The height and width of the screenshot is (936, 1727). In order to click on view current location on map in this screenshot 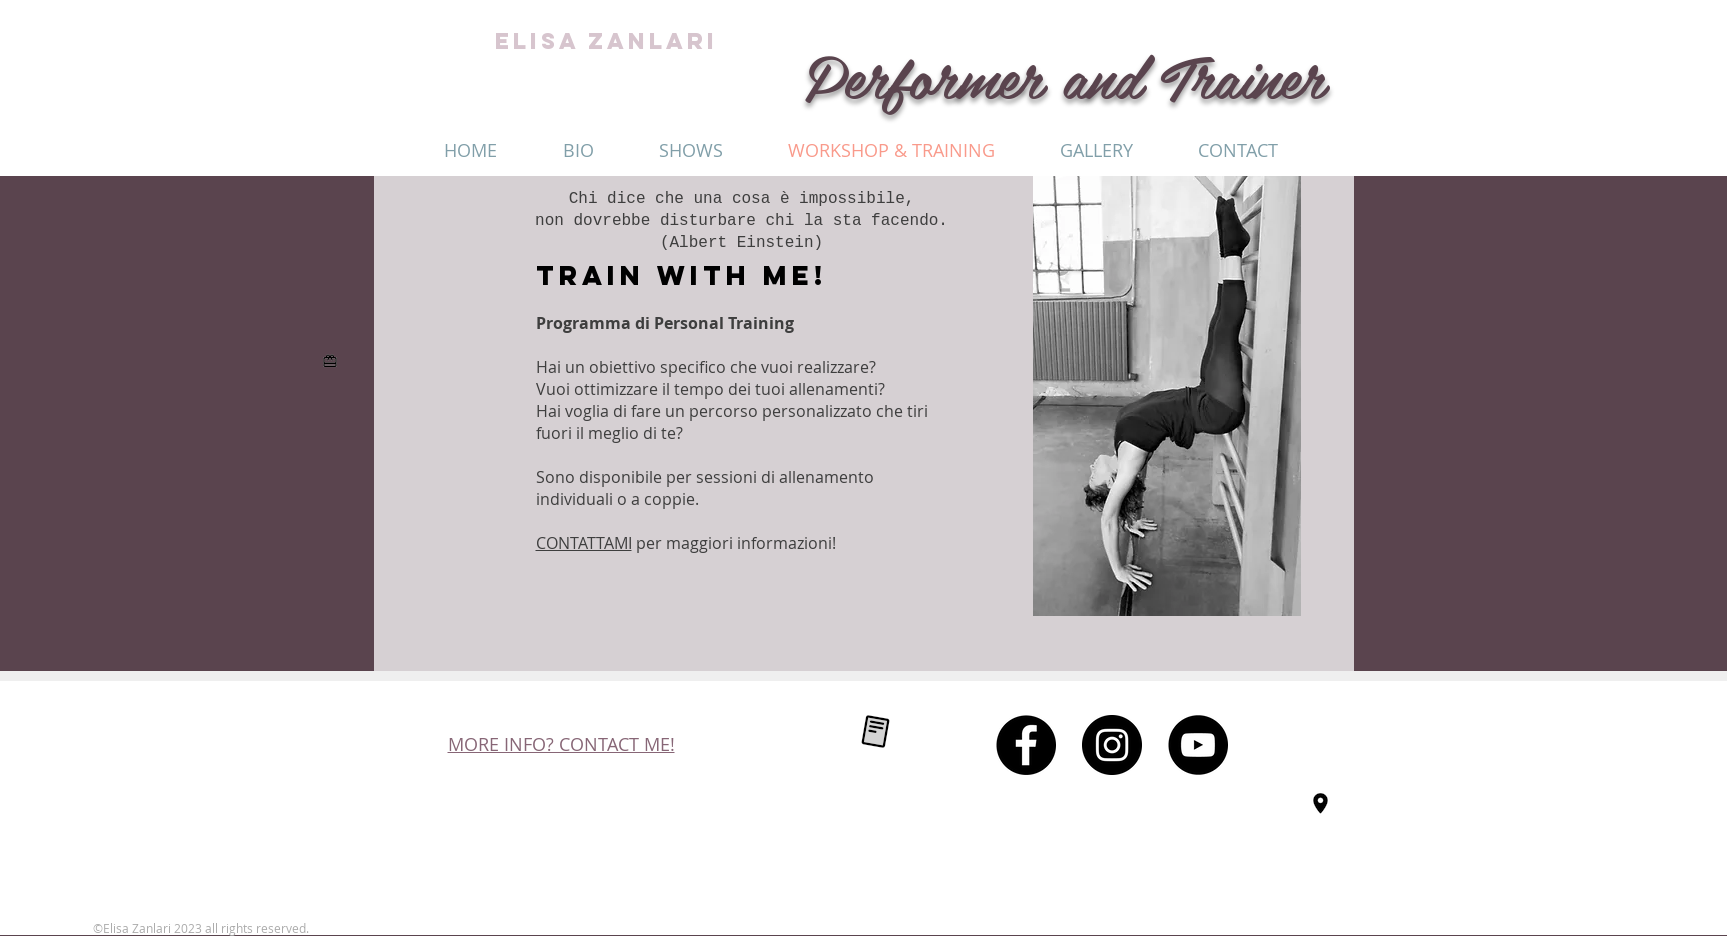, I will do `click(1320, 803)`.